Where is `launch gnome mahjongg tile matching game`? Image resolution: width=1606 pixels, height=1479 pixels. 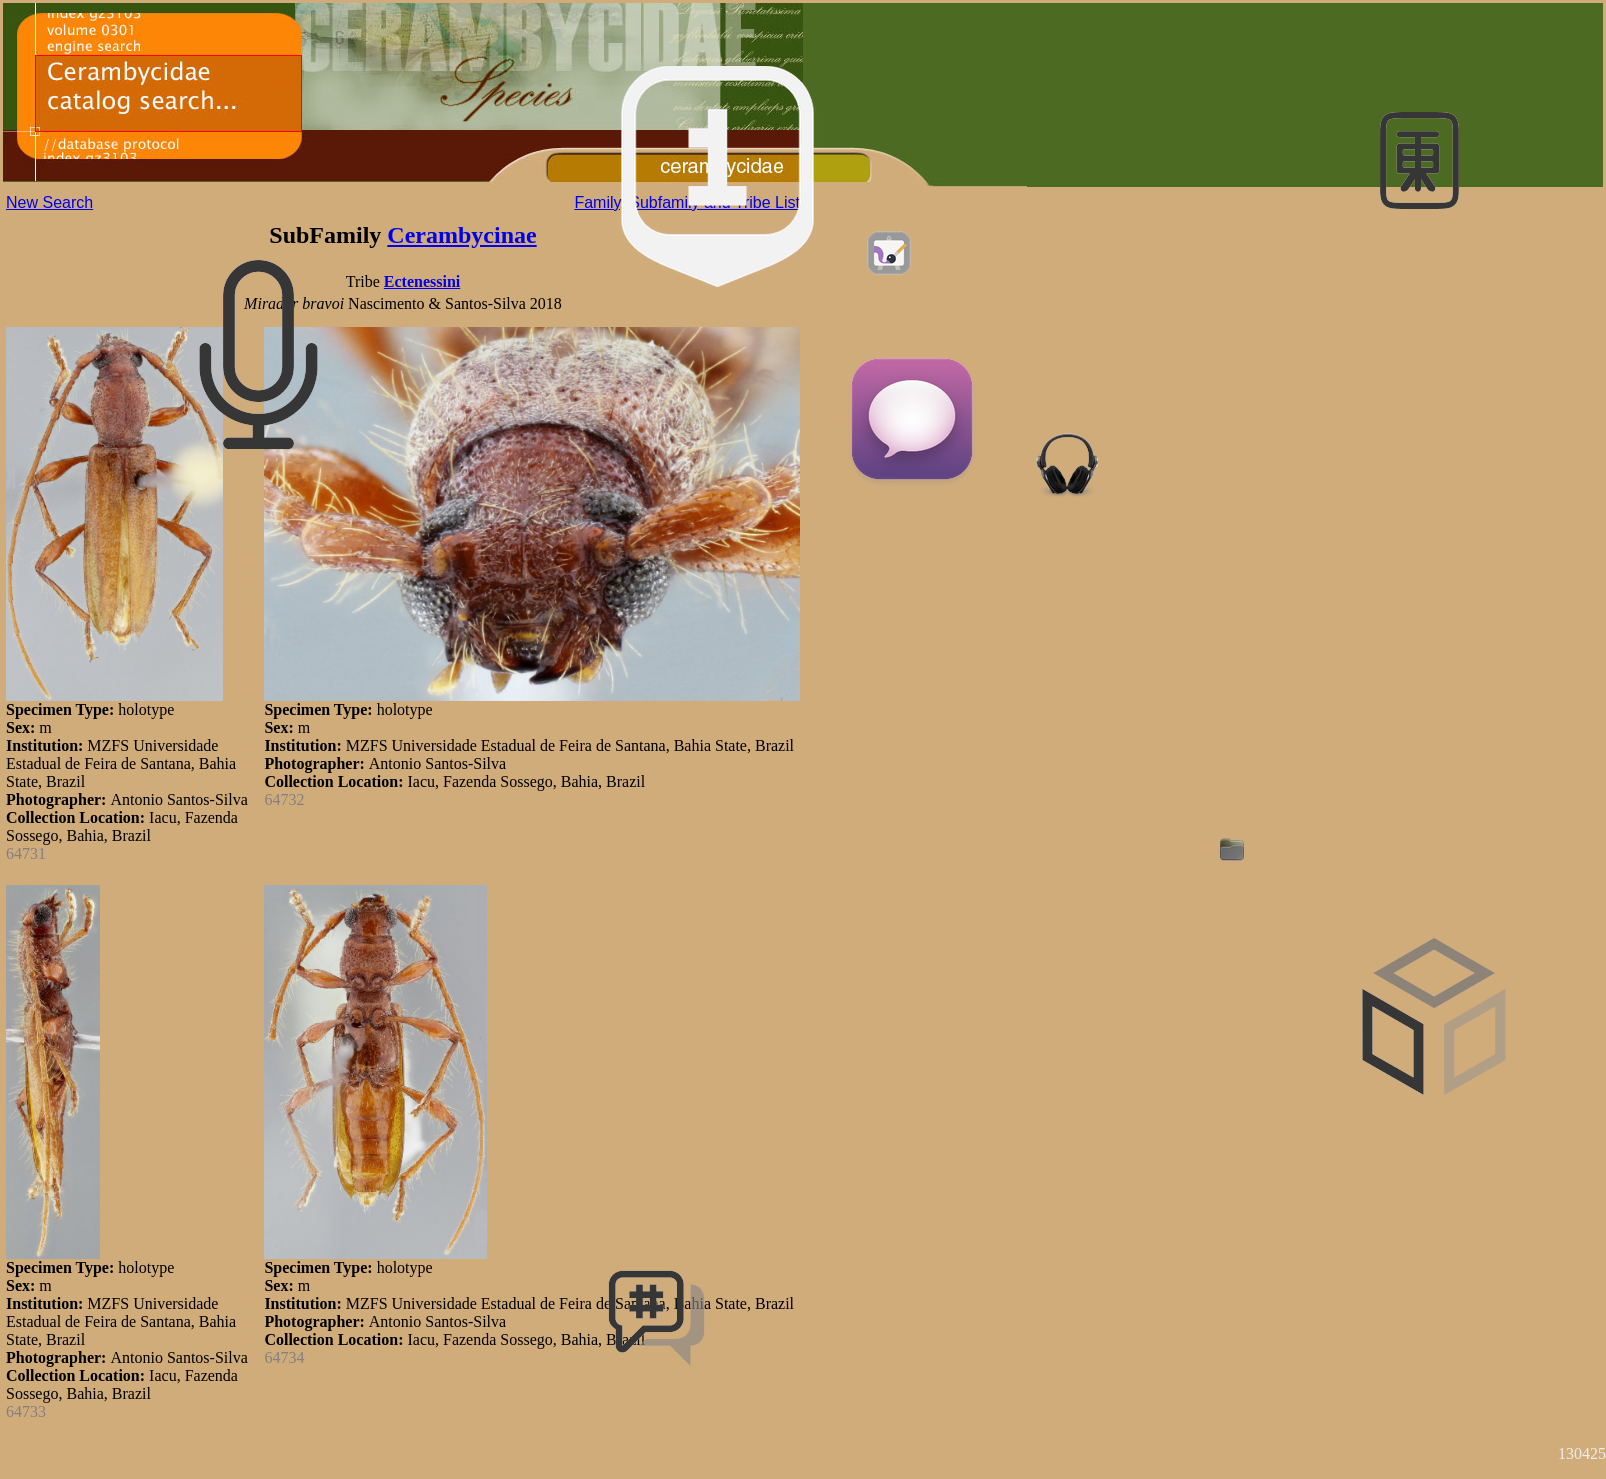 launch gnome mahjongg tile matching game is located at coordinates (1422, 160).